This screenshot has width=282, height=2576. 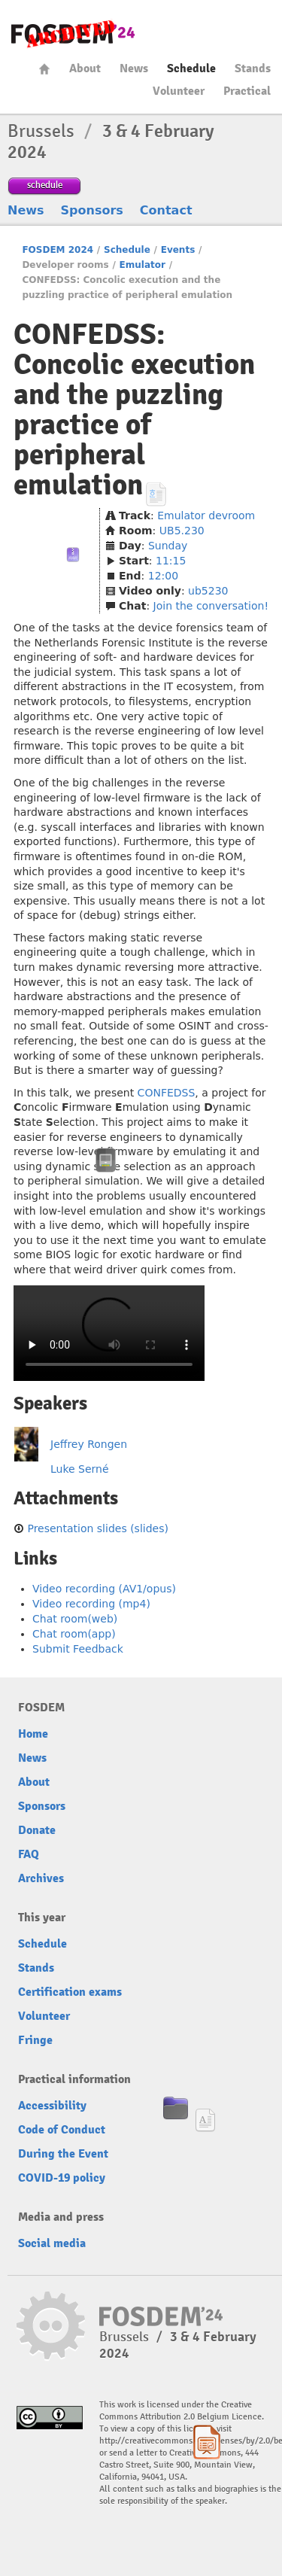 I want to click on open a Hangul Word Processor (.hwp) document, so click(x=156, y=494).